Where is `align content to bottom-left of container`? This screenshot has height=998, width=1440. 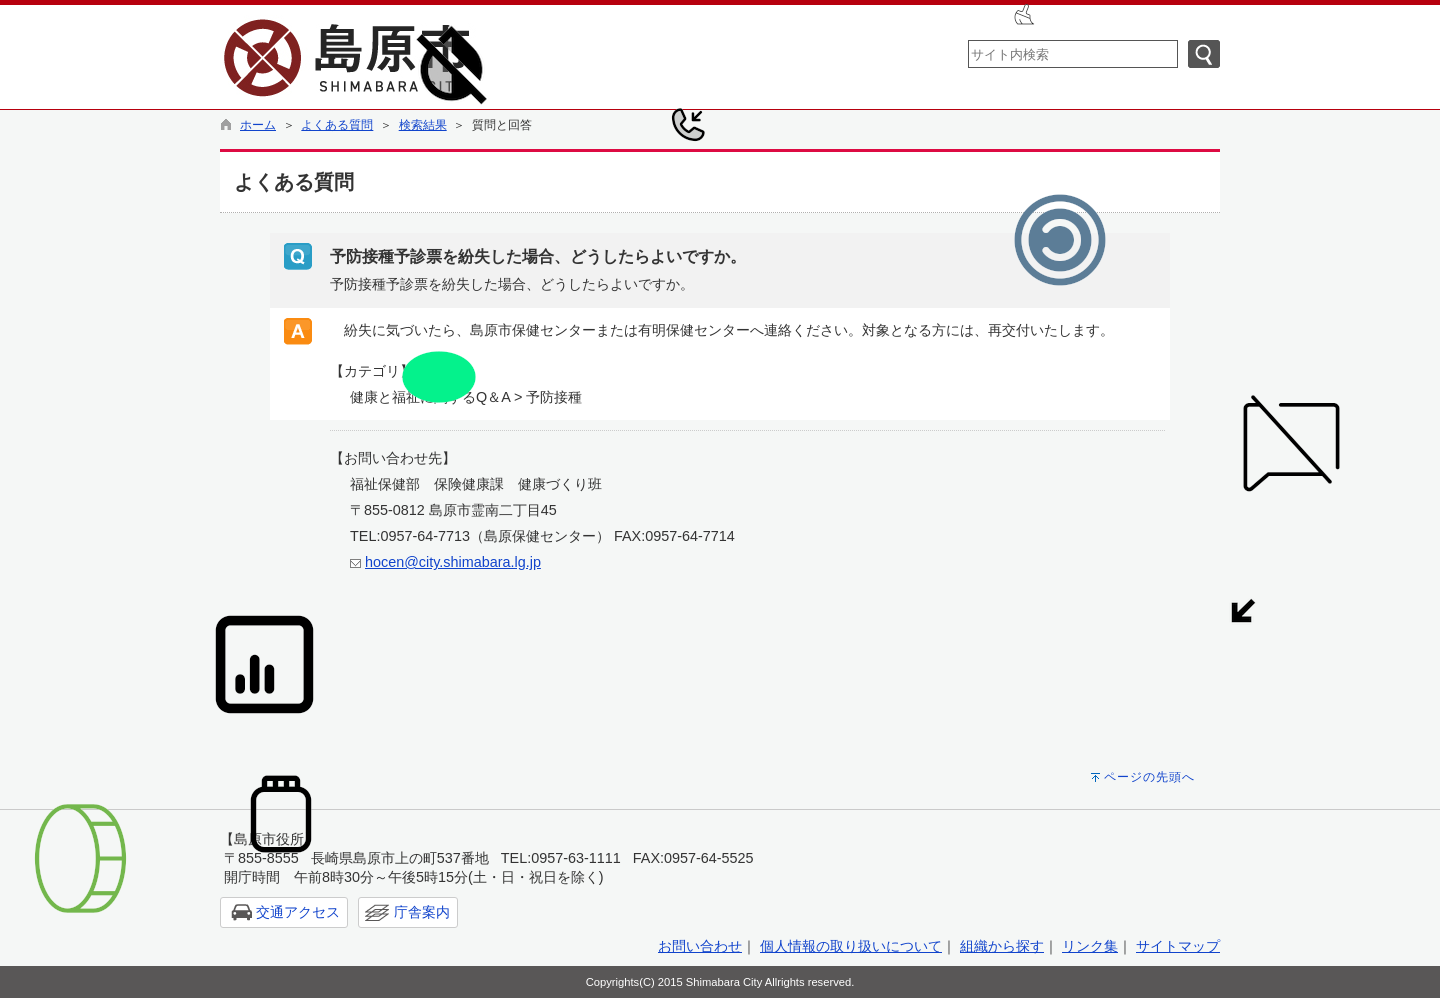 align content to bottom-left of container is located at coordinates (264, 664).